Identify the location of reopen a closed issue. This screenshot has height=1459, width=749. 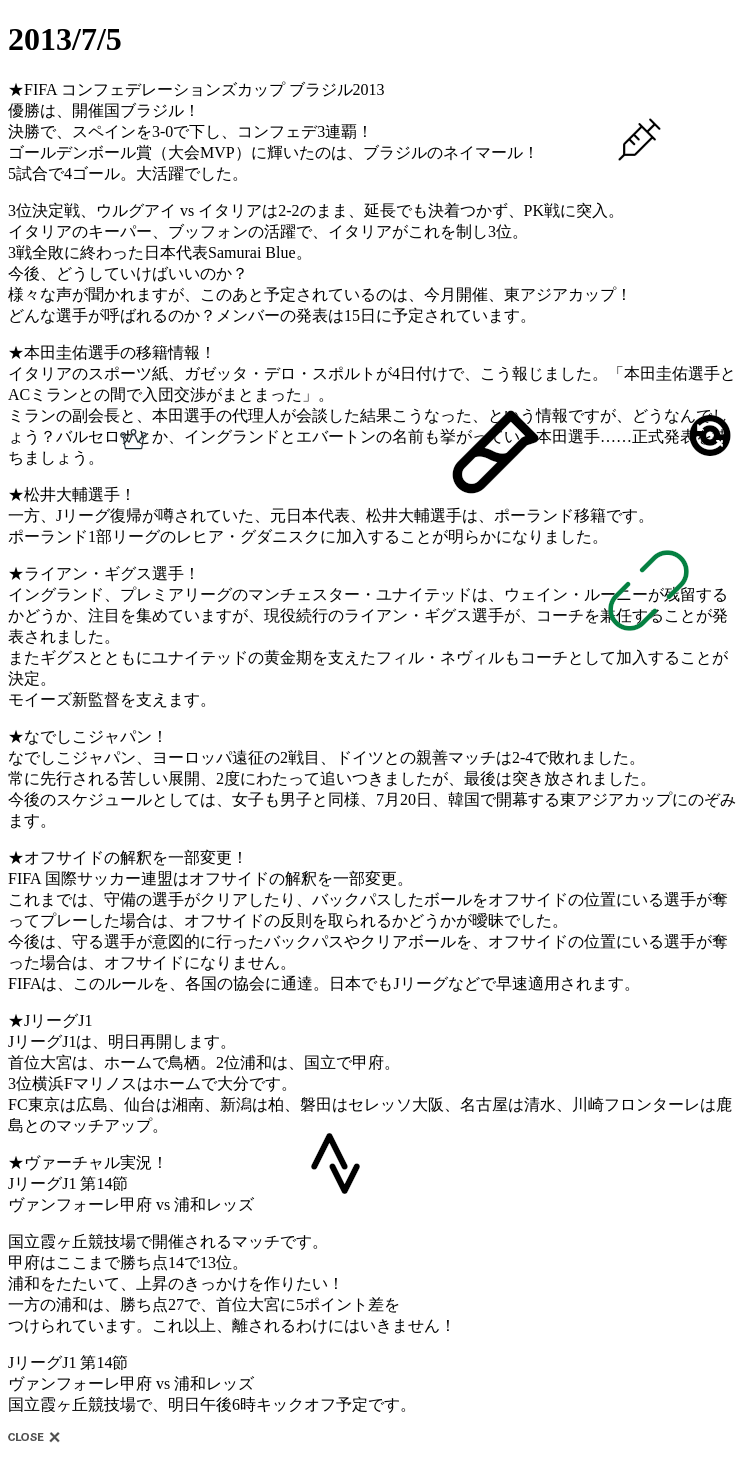
(710, 435).